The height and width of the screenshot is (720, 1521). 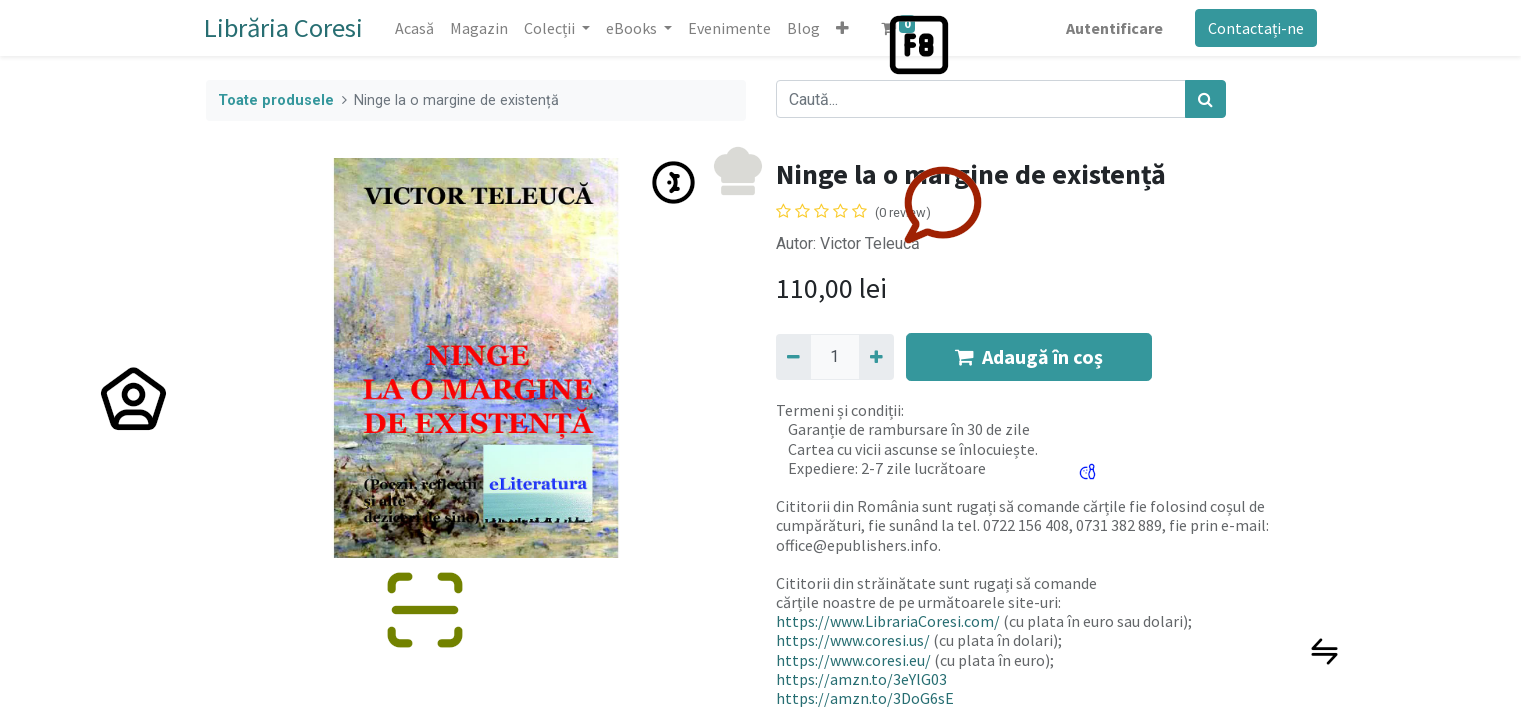 I want to click on mantine UI library logo, so click(x=673, y=182).